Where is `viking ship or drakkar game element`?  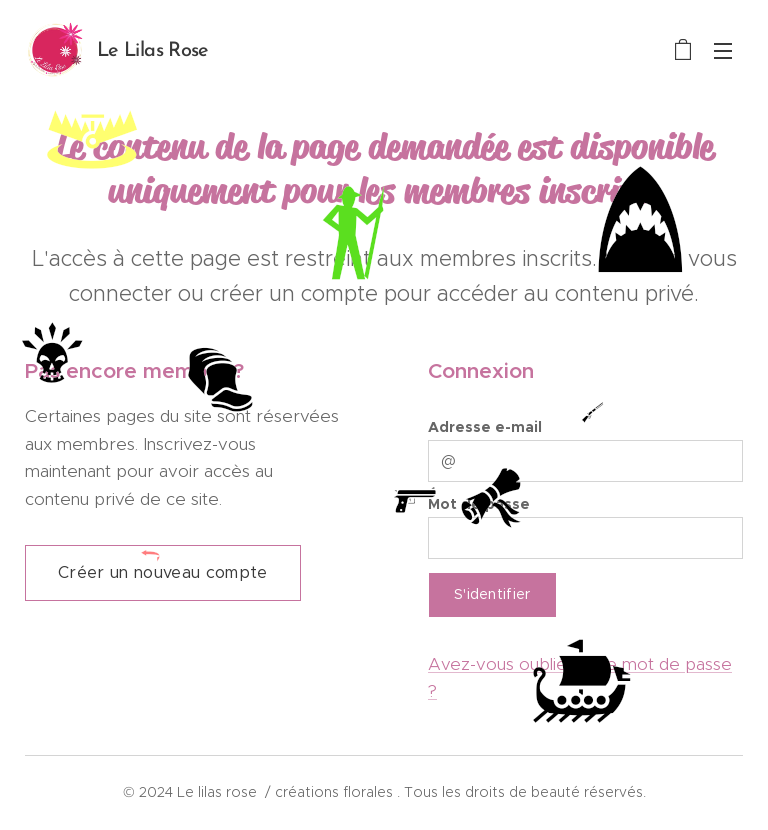 viking ship or drakkar game element is located at coordinates (581, 686).